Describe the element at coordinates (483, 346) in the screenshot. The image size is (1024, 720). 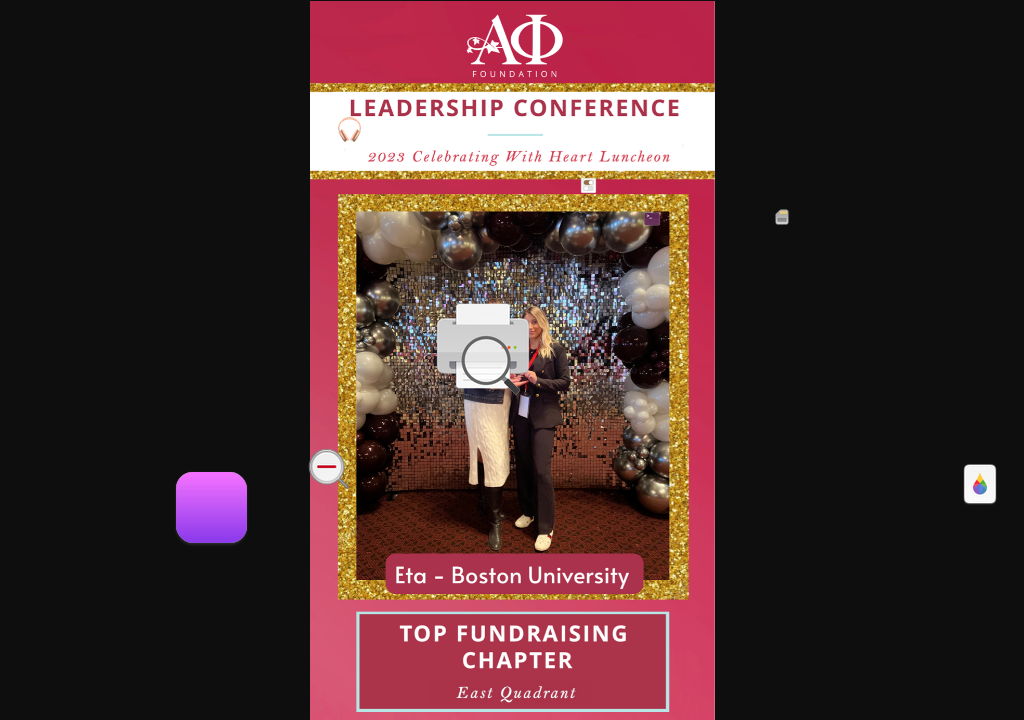
I see `preview document before printing` at that location.